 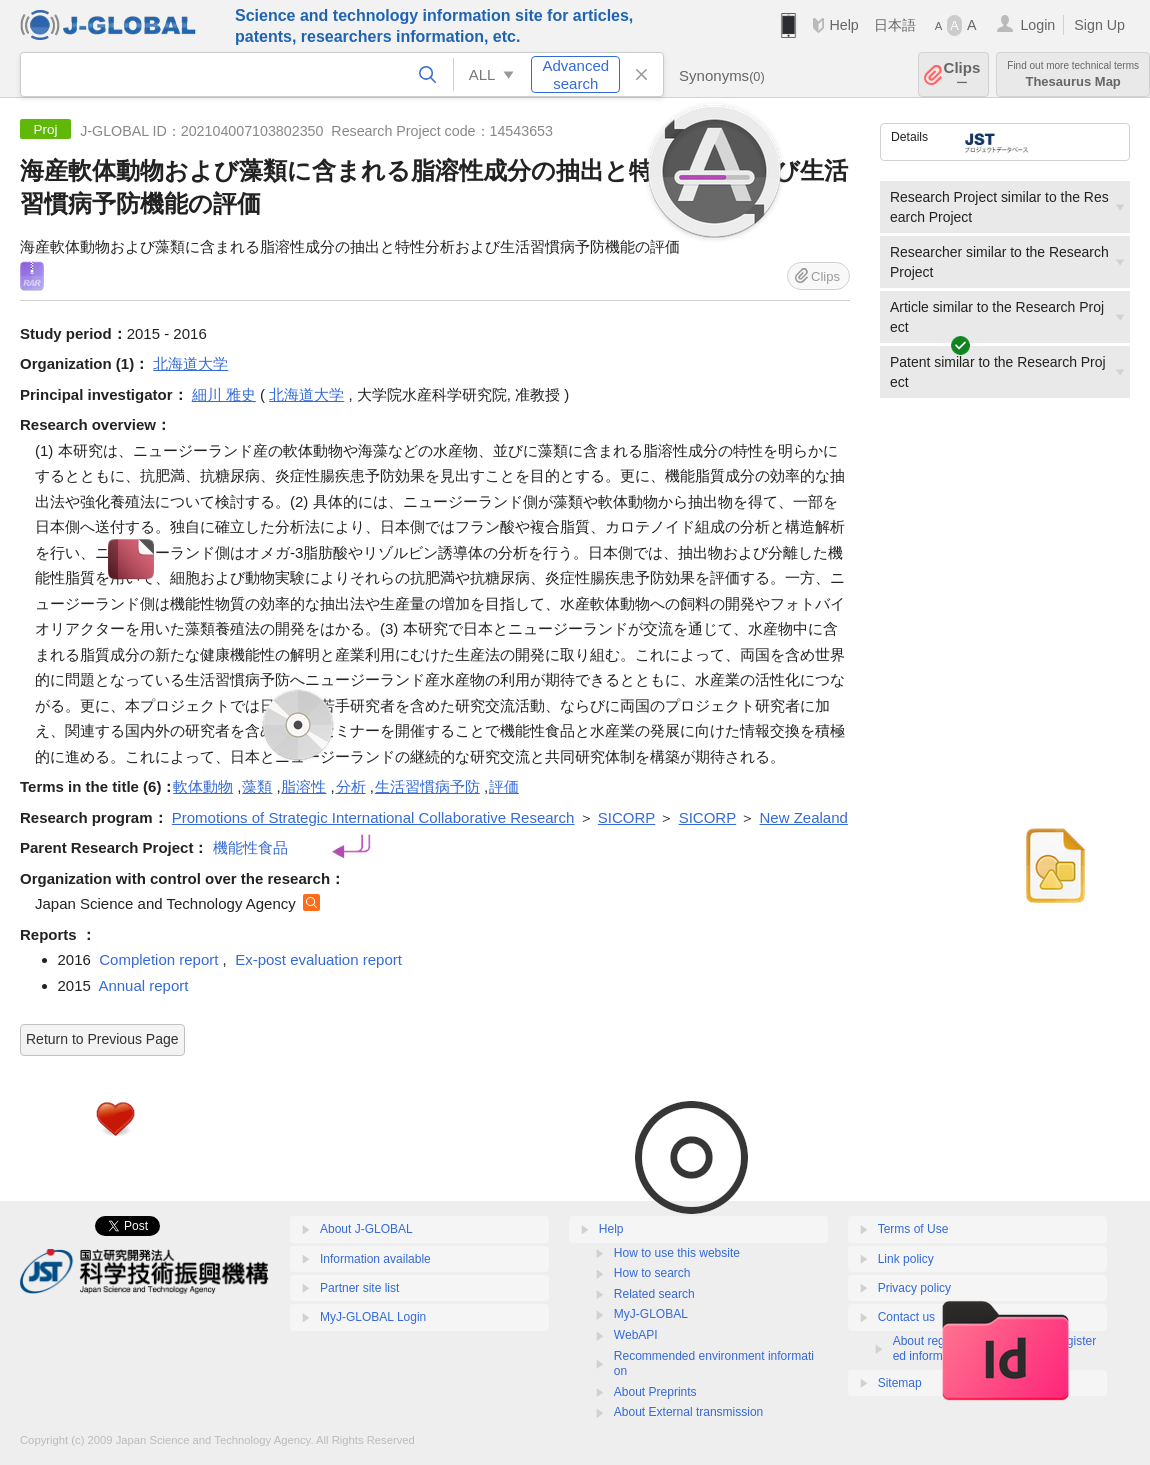 What do you see at coordinates (32, 276) in the screenshot?
I see `a compressed RAR archive file` at bounding box center [32, 276].